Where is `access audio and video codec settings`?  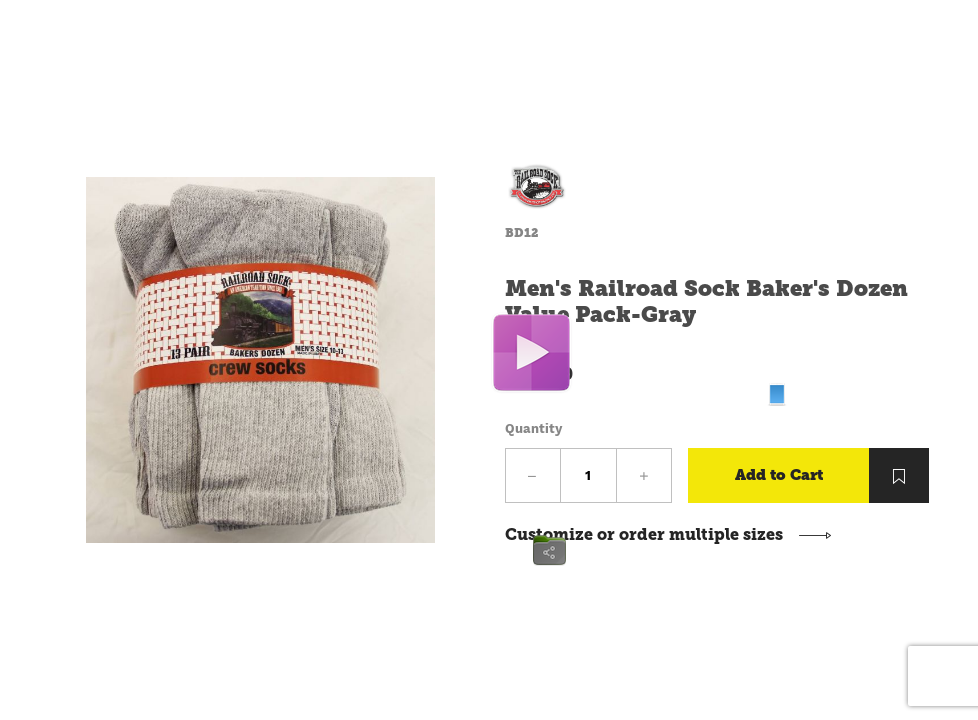
access audio and video codec settings is located at coordinates (531, 352).